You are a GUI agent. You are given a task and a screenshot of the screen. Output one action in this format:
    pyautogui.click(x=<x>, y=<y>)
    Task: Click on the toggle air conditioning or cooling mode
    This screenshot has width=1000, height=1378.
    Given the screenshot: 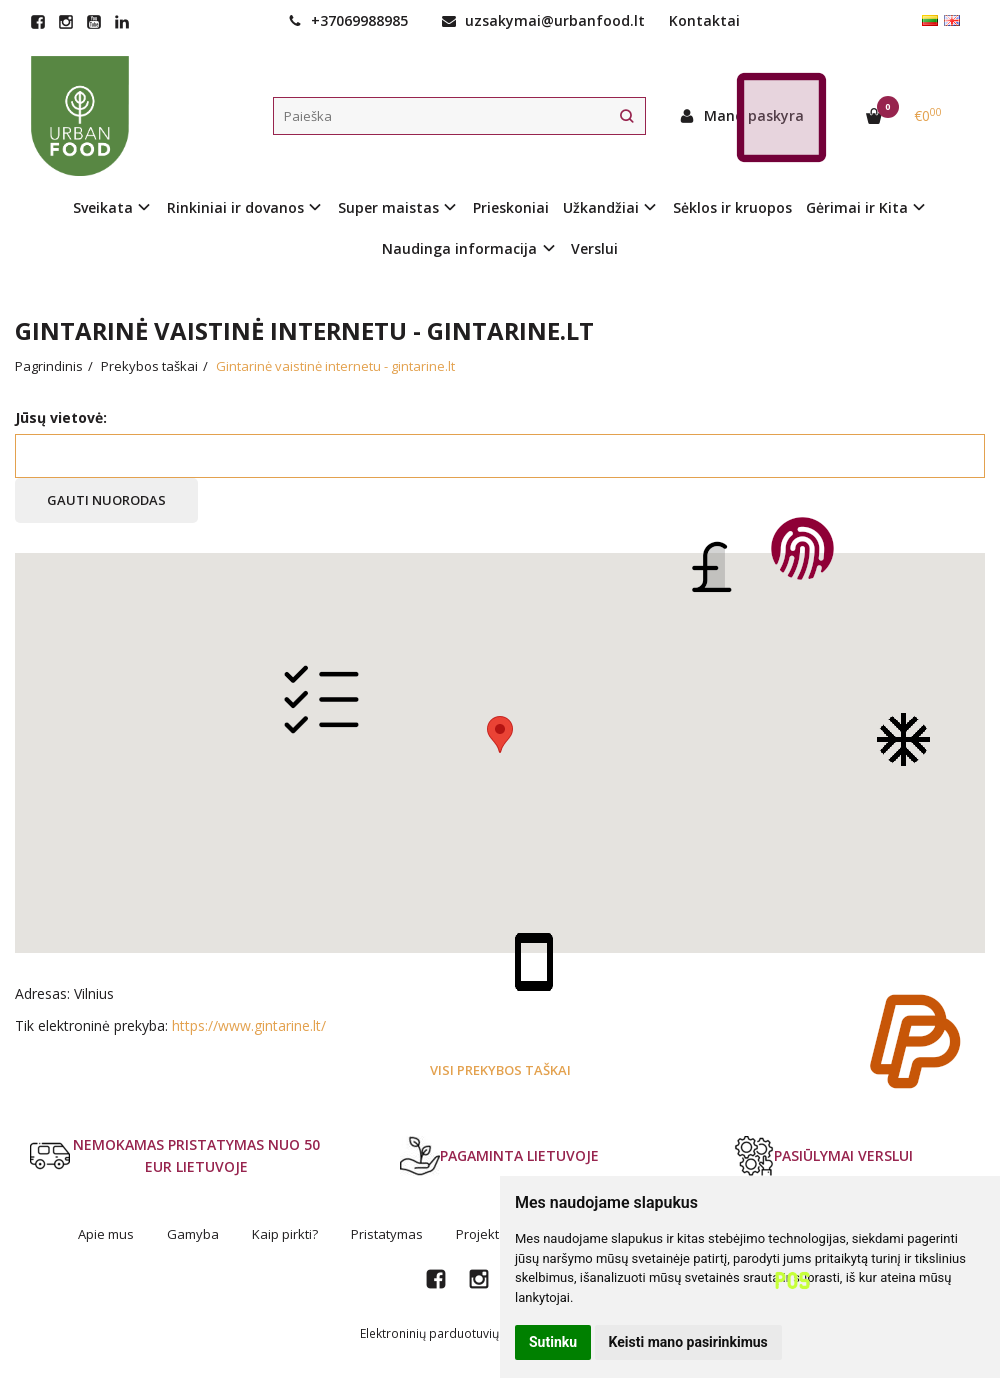 What is the action you would take?
    pyautogui.click(x=903, y=739)
    